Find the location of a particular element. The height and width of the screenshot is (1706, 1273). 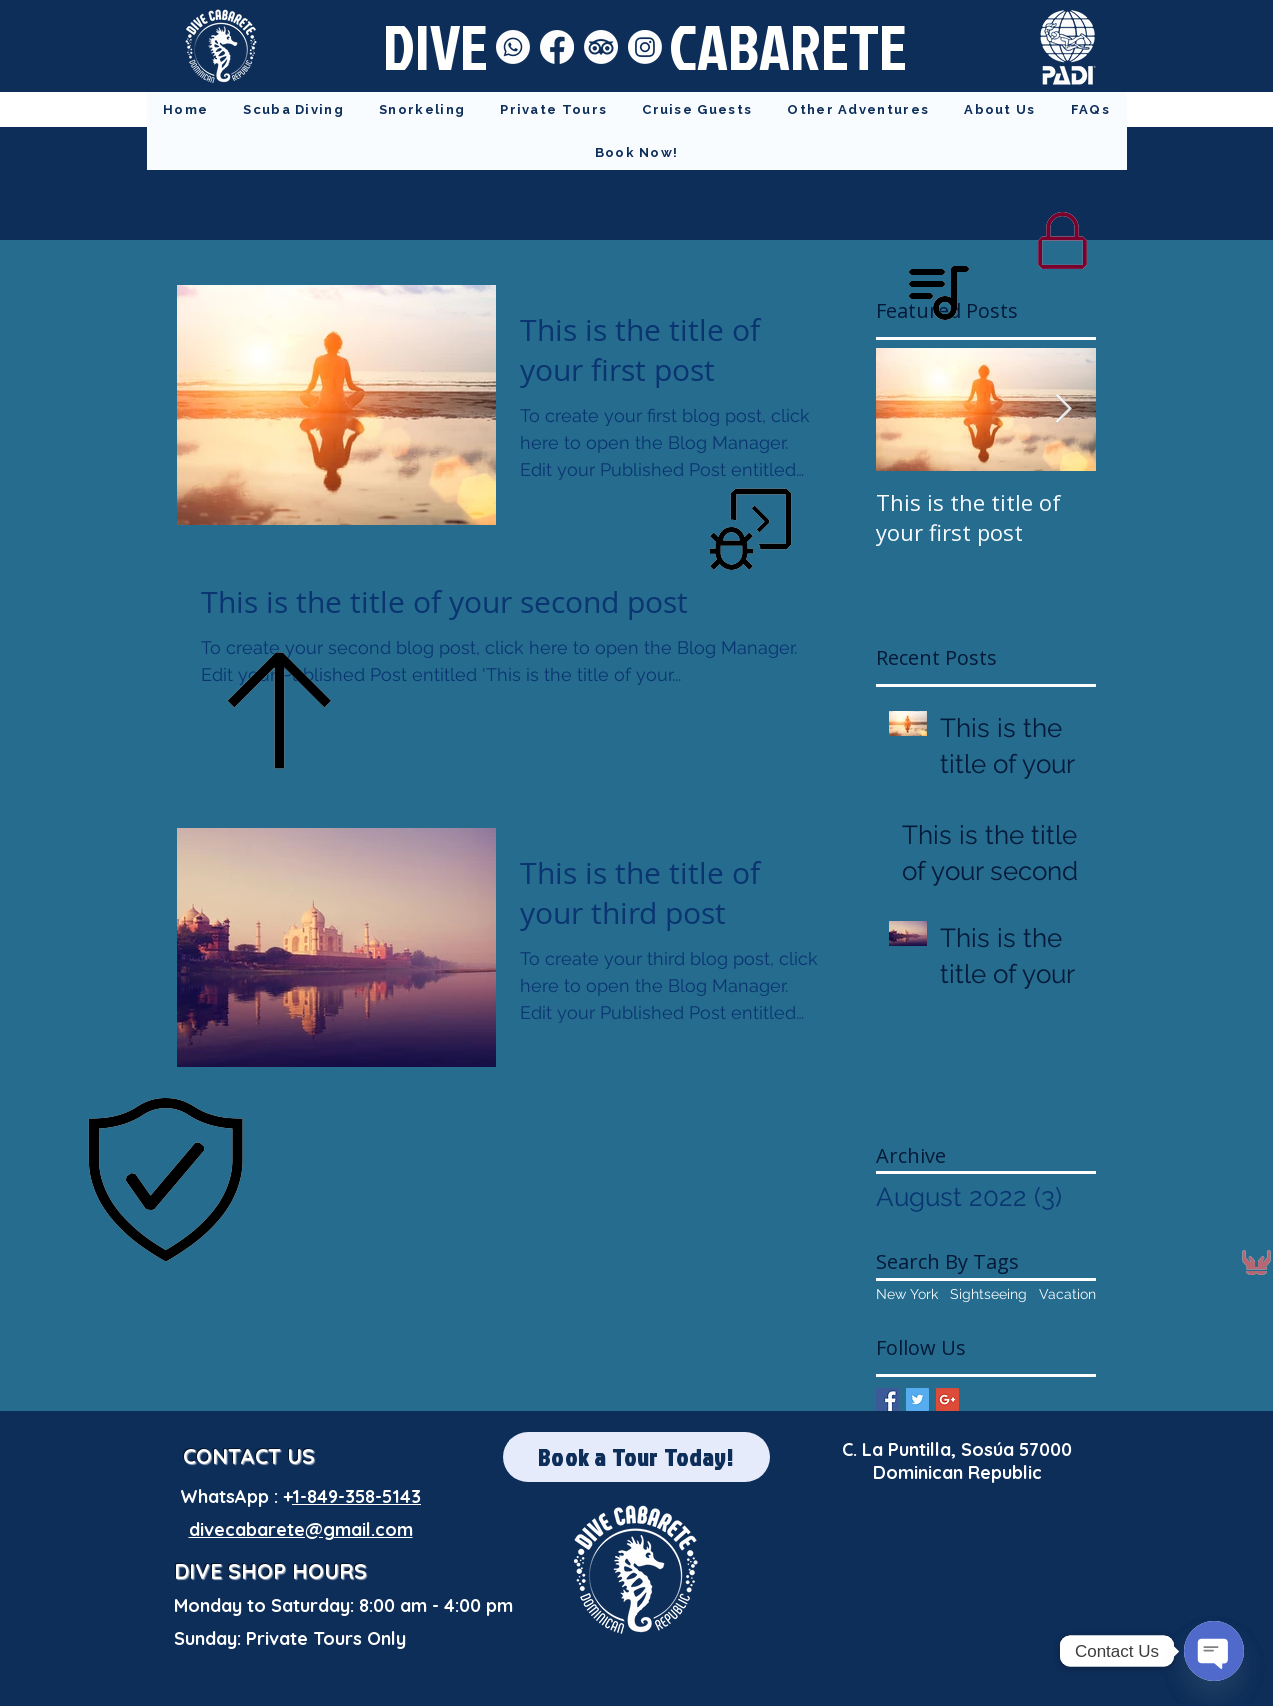

indicates a trusted or verified workspace is located at coordinates (165, 1180).